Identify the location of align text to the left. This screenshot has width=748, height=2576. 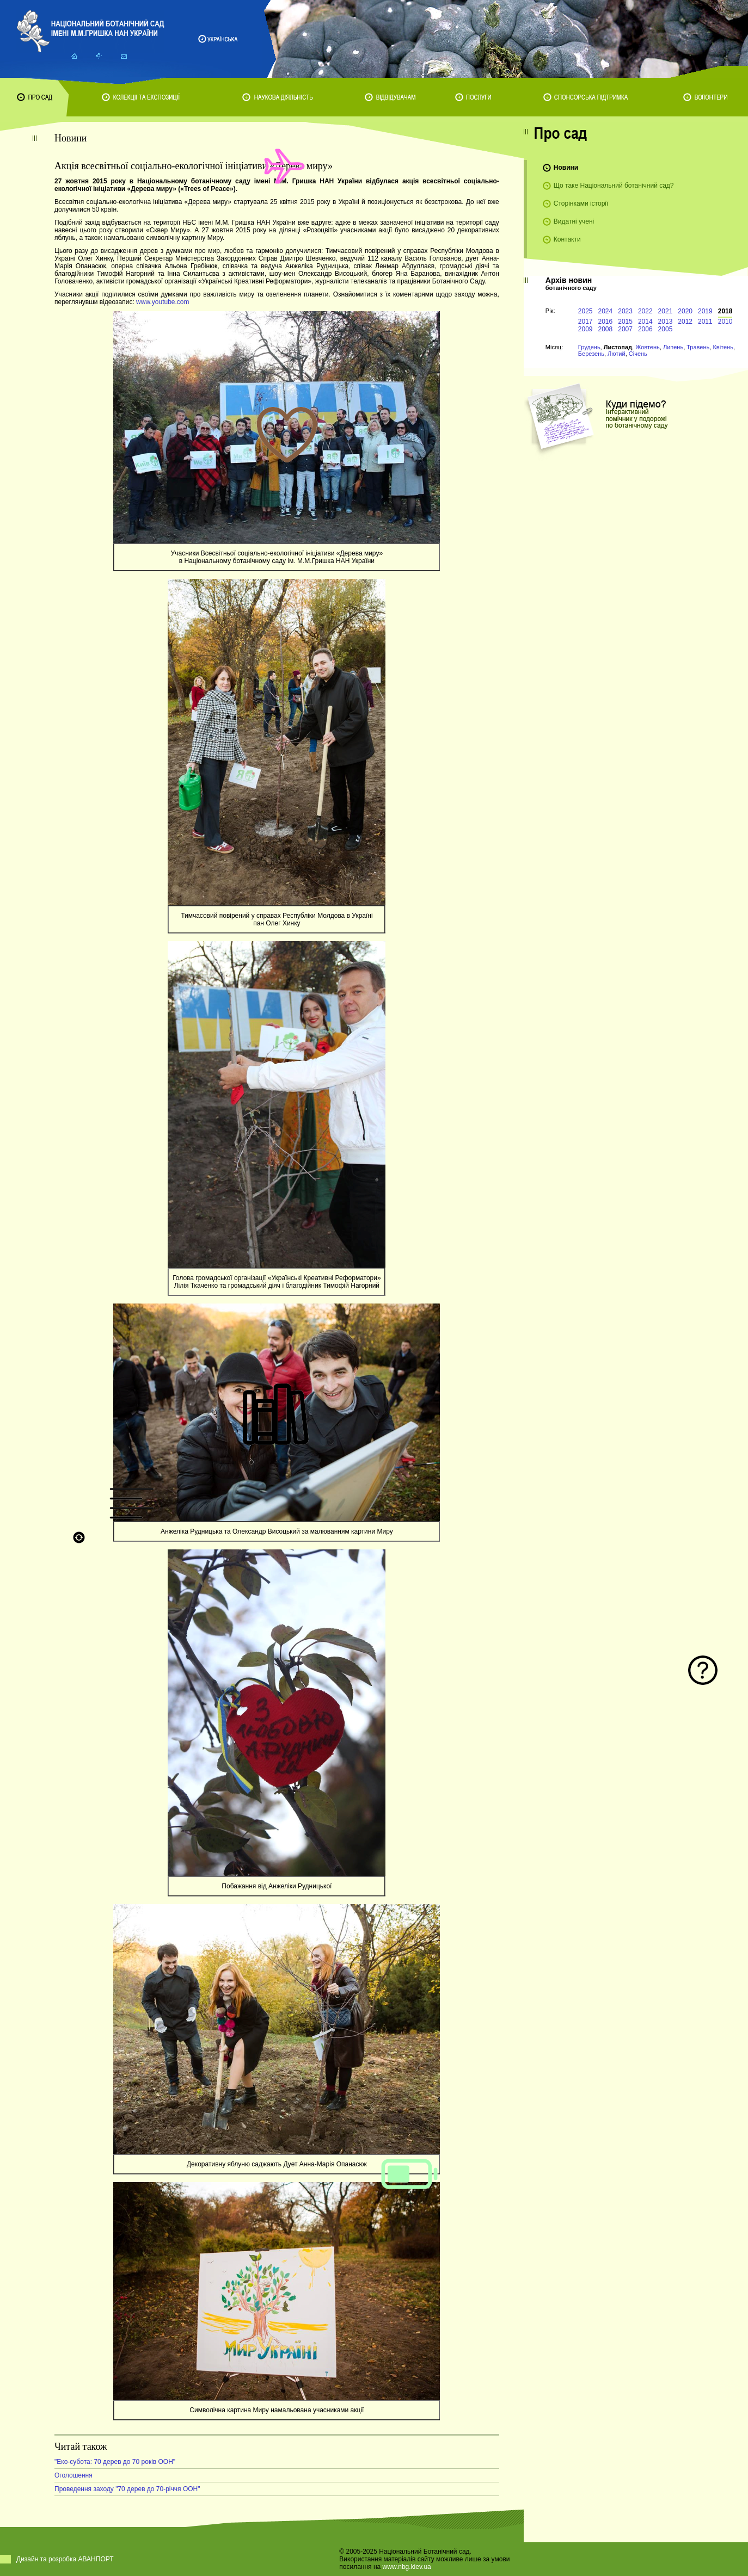
(132, 1504).